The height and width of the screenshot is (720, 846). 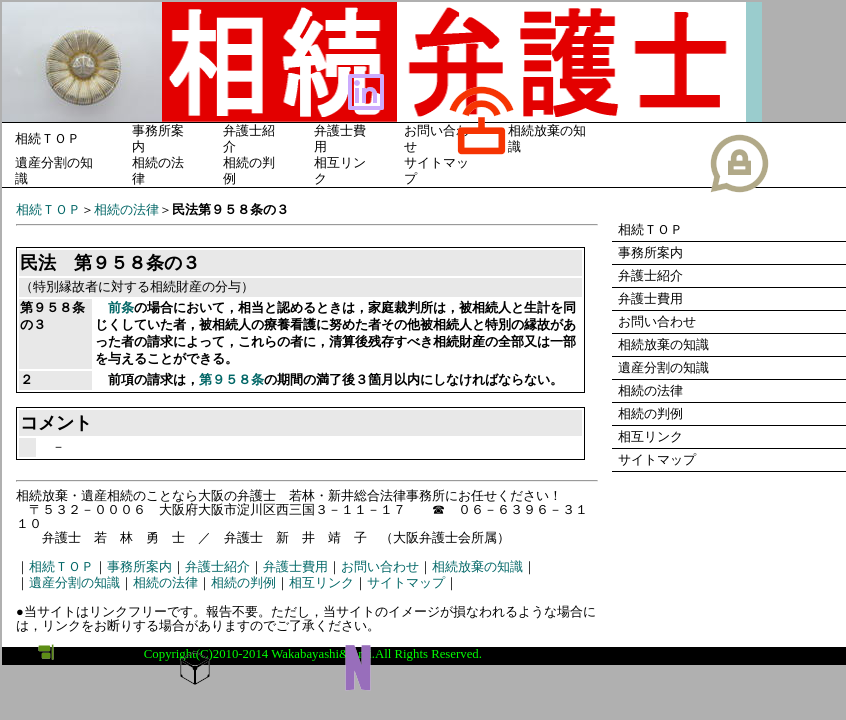 What do you see at coordinates (366, 92) in the screenshot?
I see `open LinkedIn profile or page` at bounding box center [366, 92].